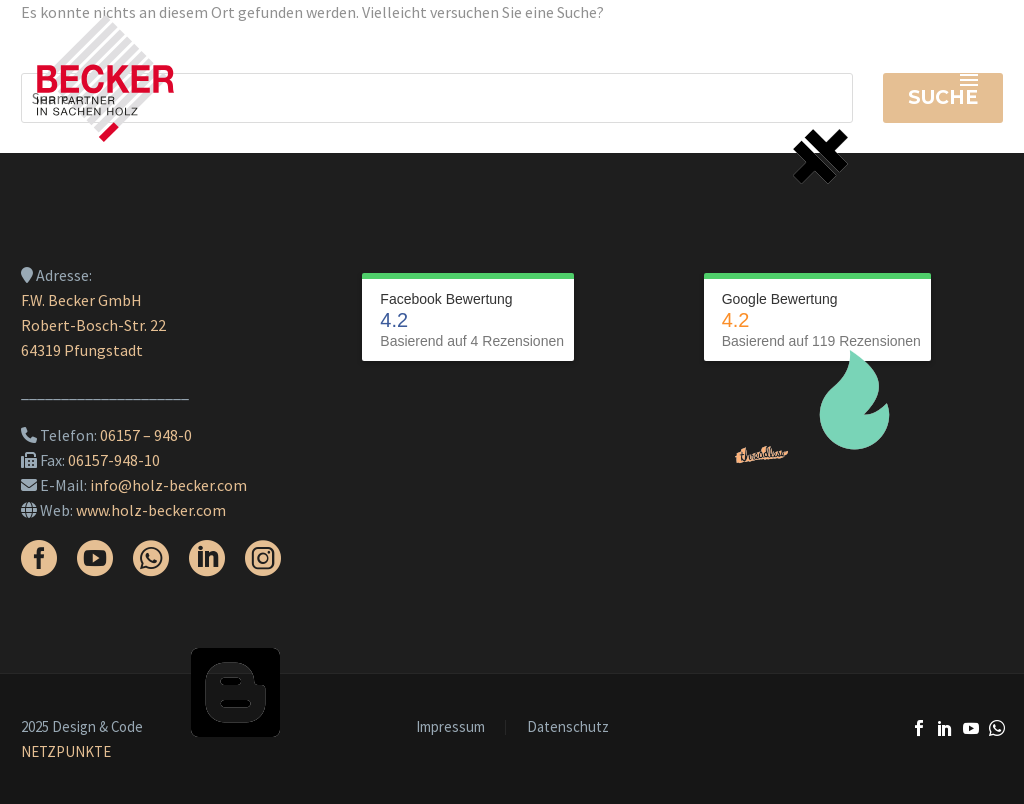 This screenshot has height=804, width=1024. I want to click on visit the Threadless website or app, so click(761, 454).